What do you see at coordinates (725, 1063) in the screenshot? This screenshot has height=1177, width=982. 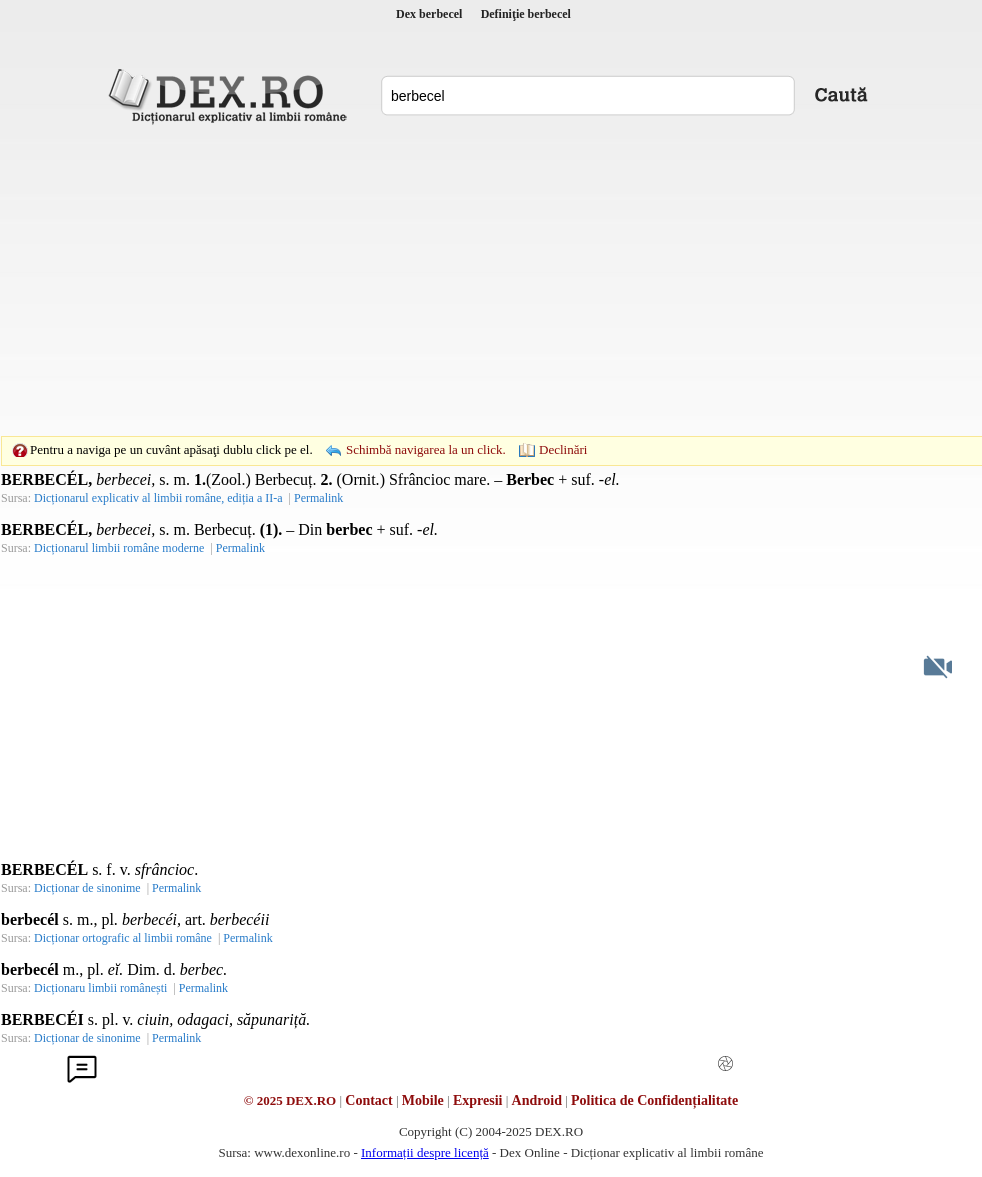 I see `adjust camera aperture settings` at bounding box center [725, 1063].